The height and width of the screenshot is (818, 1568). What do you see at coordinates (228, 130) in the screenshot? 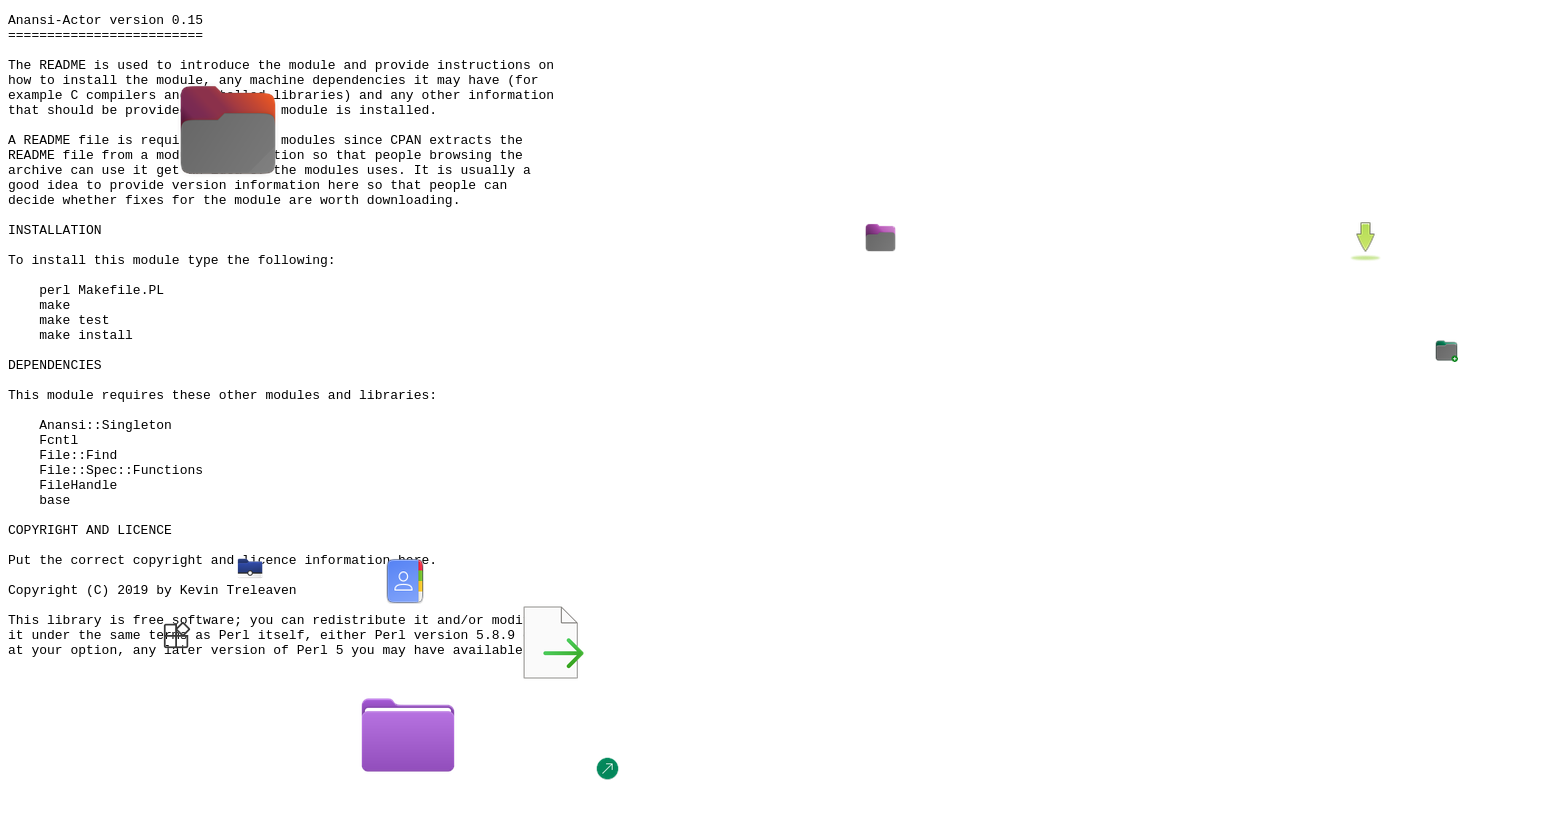
I see `drop files here to move them into this folder` at bounding box center [228, 130].